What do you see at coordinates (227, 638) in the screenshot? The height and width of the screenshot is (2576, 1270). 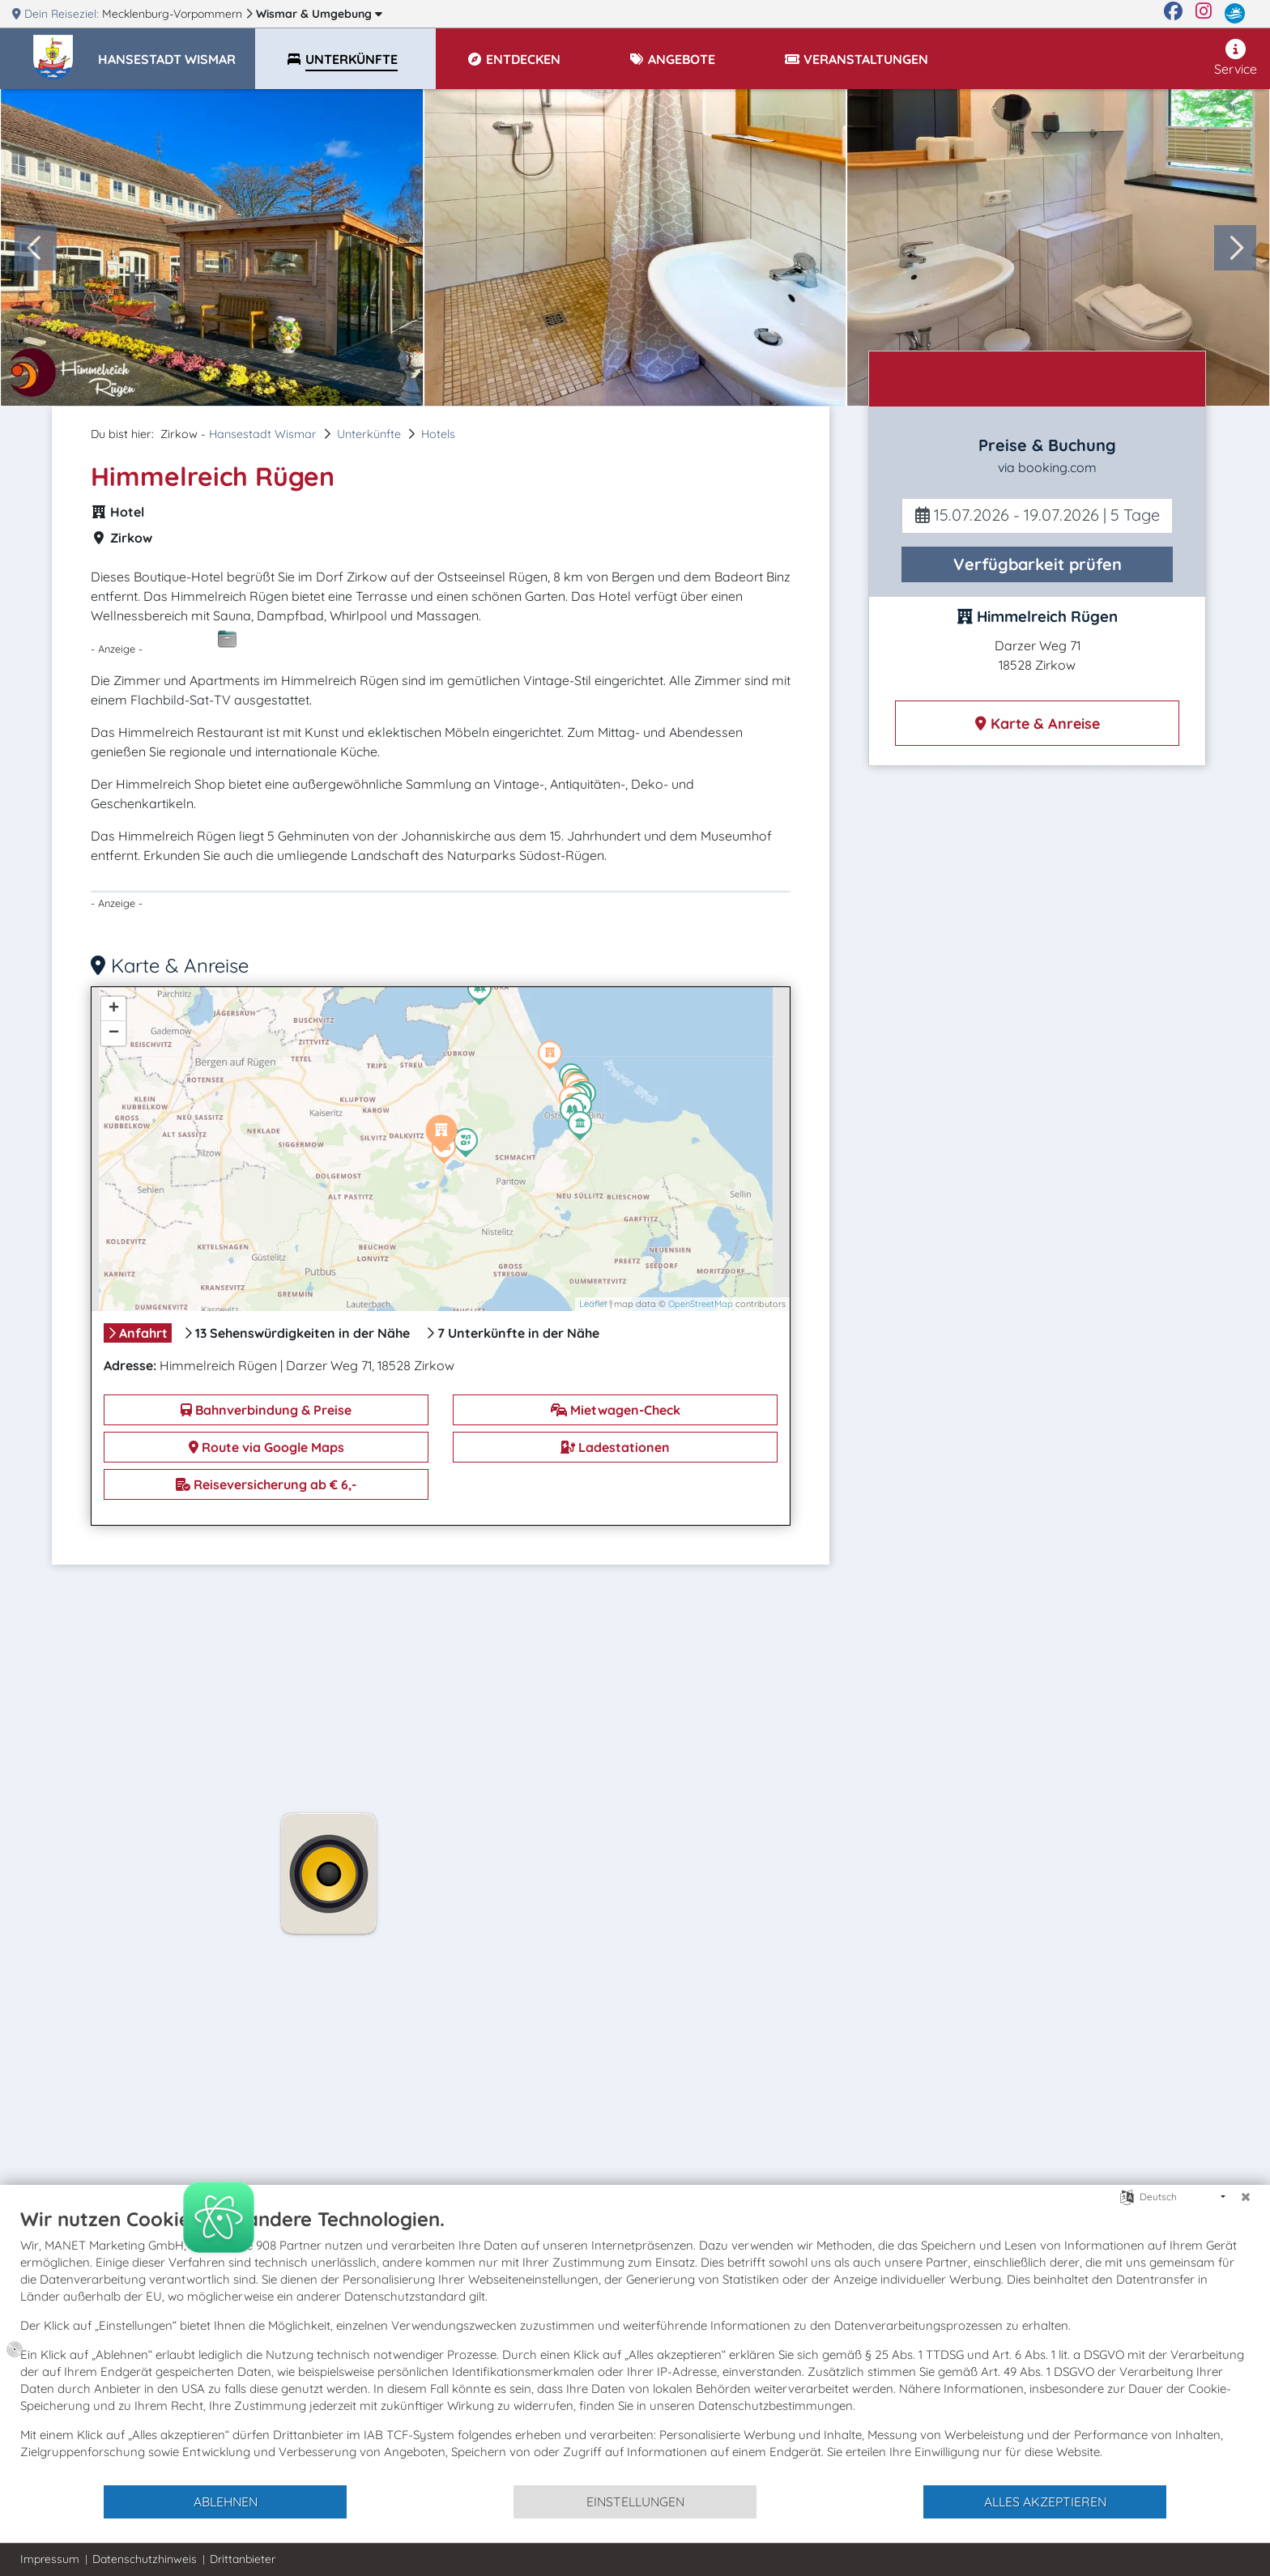 I see `open the file manager application` at bounding box center [227, 638].